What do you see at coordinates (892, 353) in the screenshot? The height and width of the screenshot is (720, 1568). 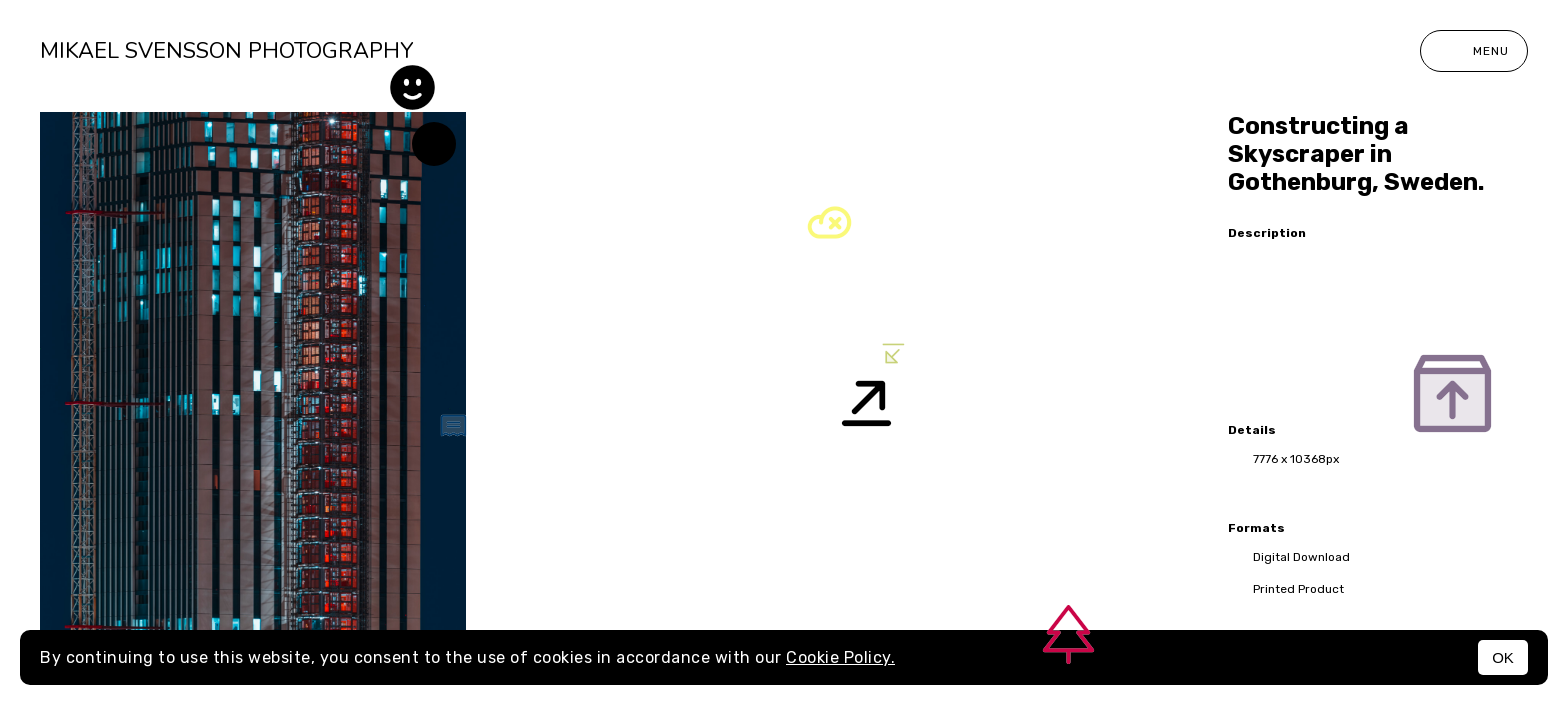 I see `move item to bottom-left corner` at bounding box center [892, 353].